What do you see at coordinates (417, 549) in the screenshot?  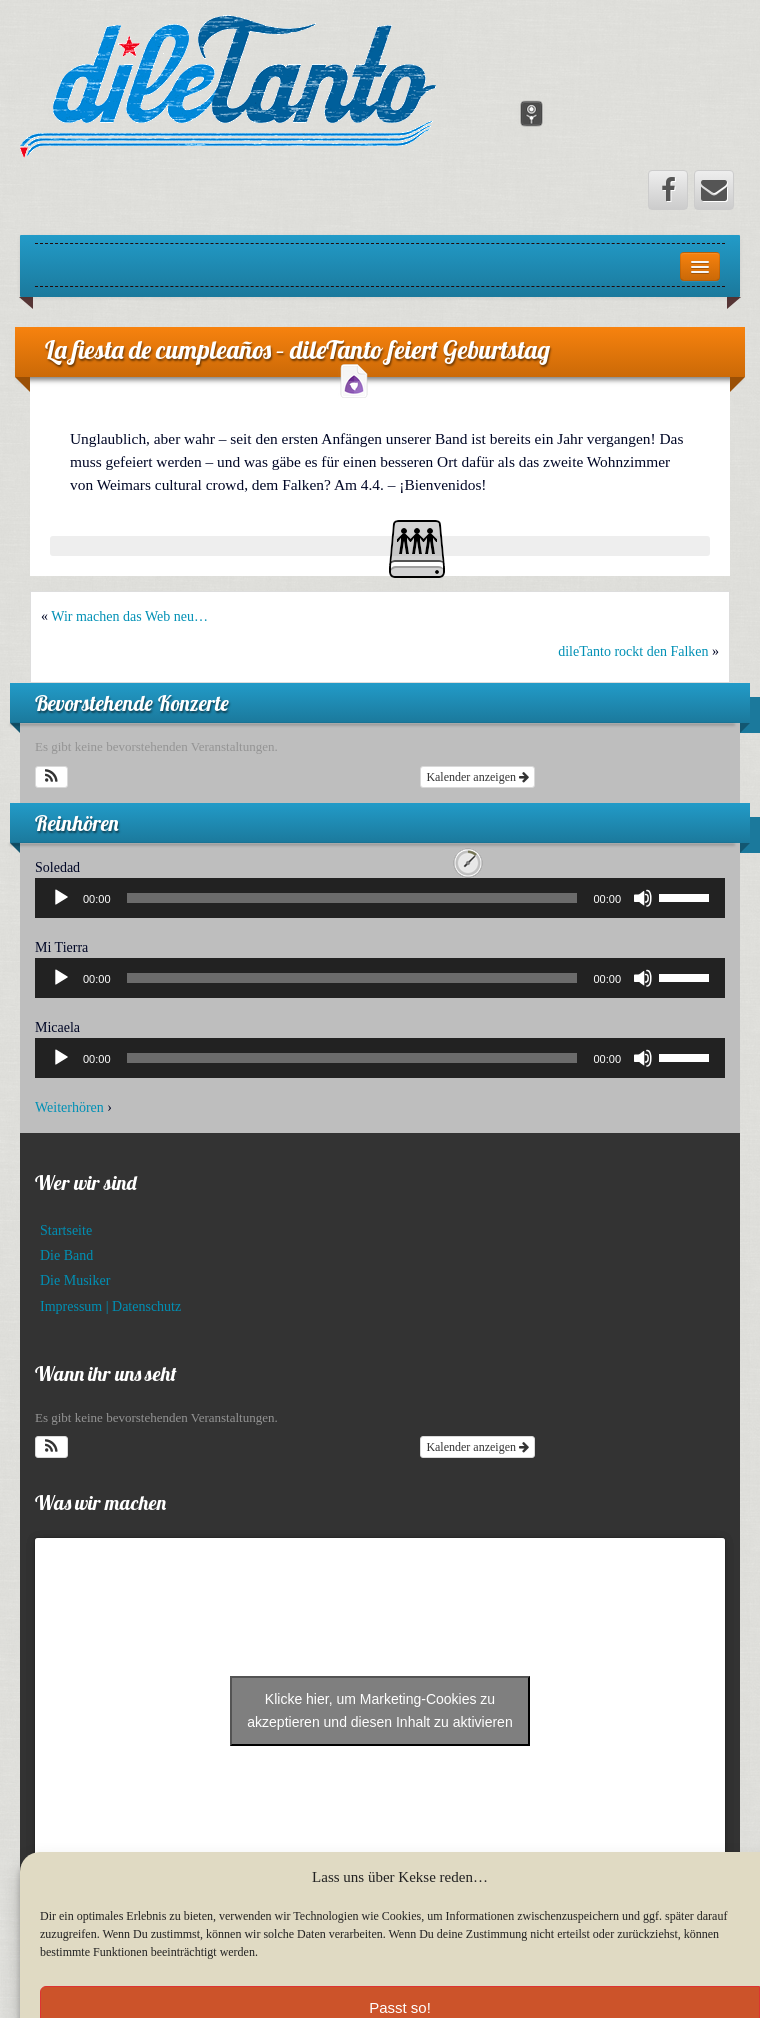 I see `access a shared network drive` at bounding box center [417, 549].